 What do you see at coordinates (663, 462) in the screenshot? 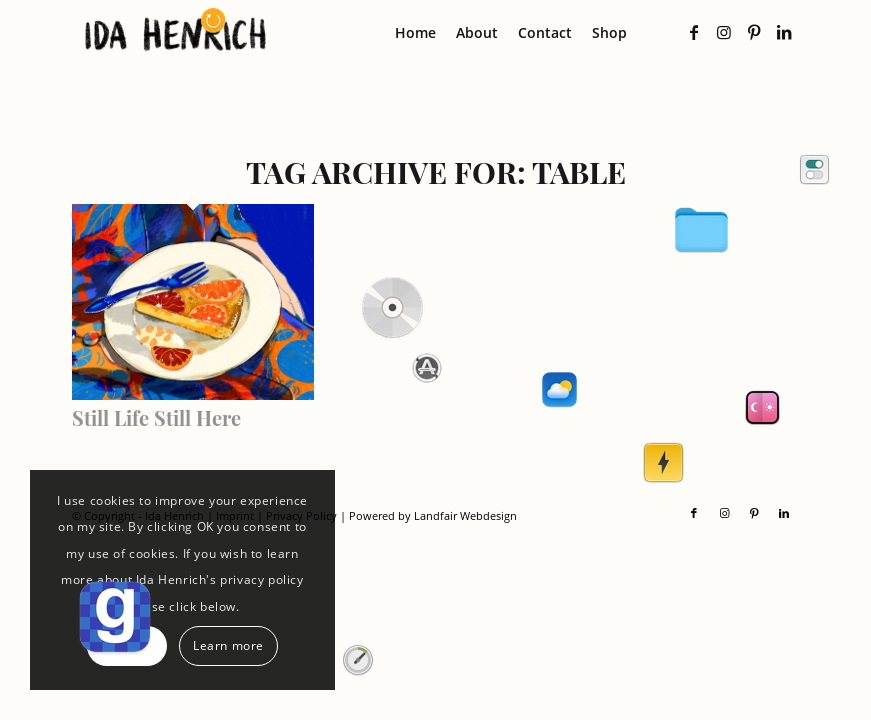
I see `open power management settings` at bounding box center [663, 462].